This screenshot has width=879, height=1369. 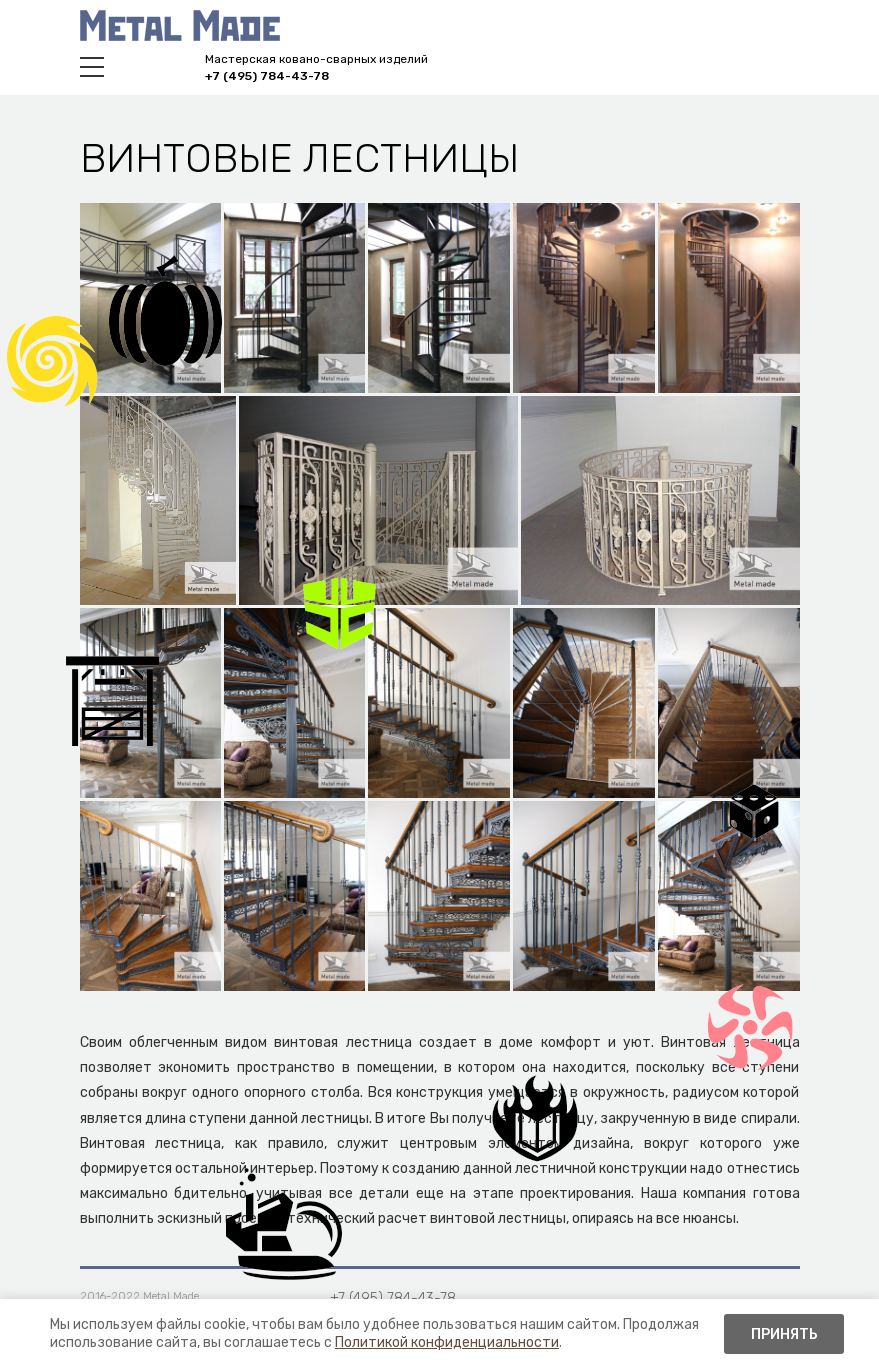 What do you see at coordinates (52, 362) in the screenshot?
I see `decorative floral or nature-themed game element` at bounding box center [52, 362].